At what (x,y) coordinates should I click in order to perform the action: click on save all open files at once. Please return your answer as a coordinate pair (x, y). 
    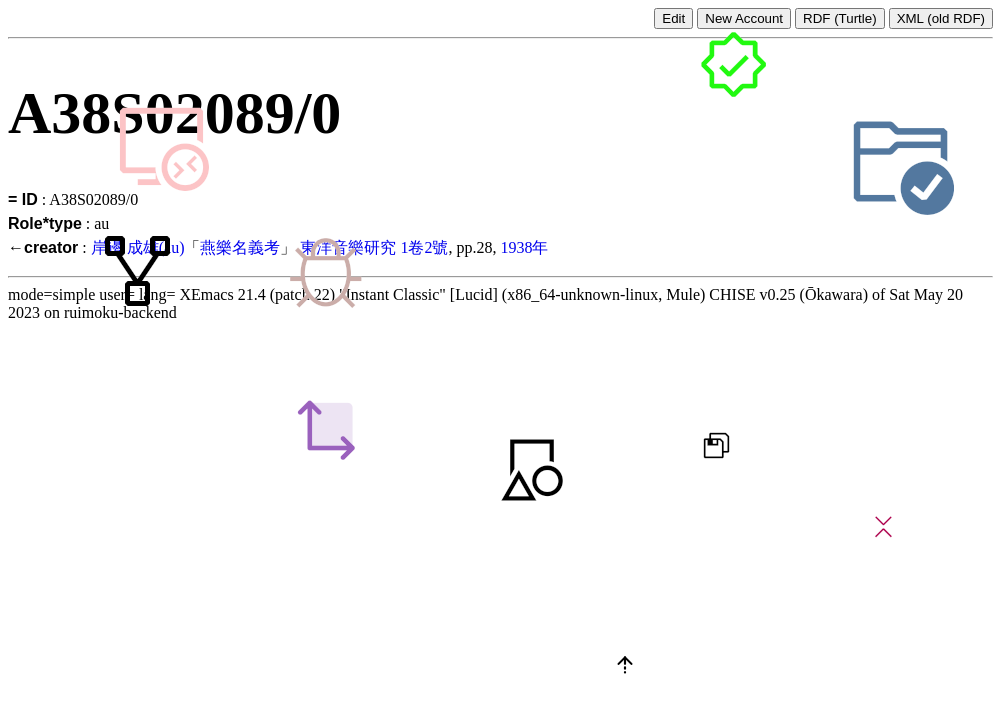
    Looking at the image, I should click on (716, 445).